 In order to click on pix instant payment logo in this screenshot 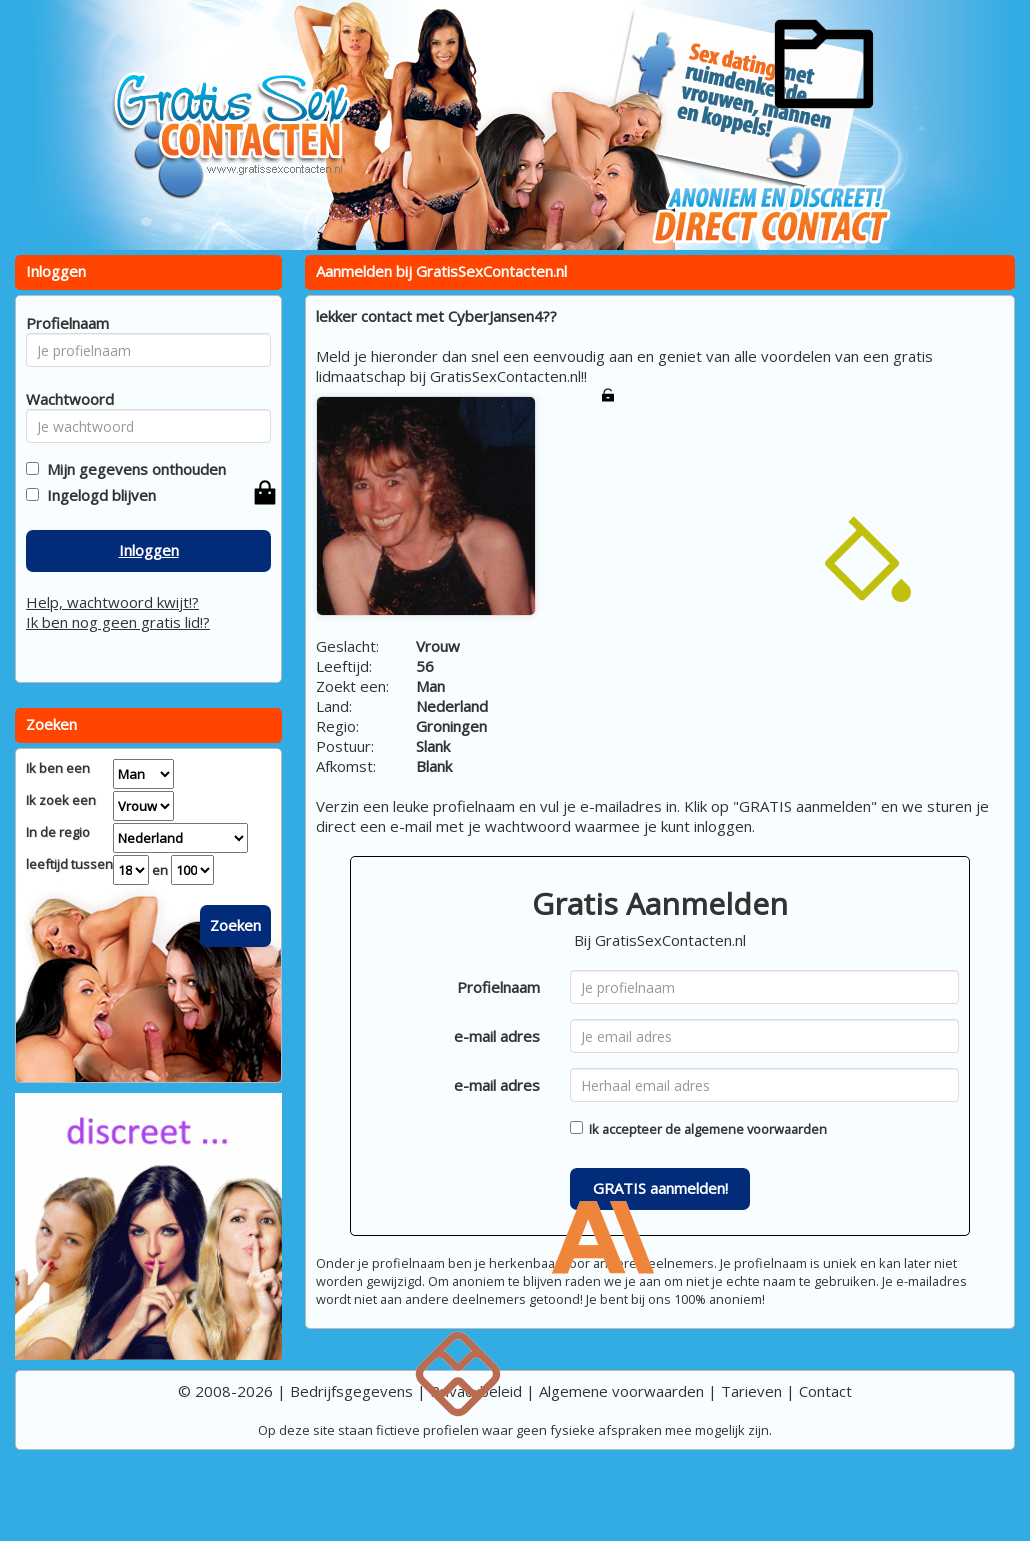, I will do `click(458, 1374)`.